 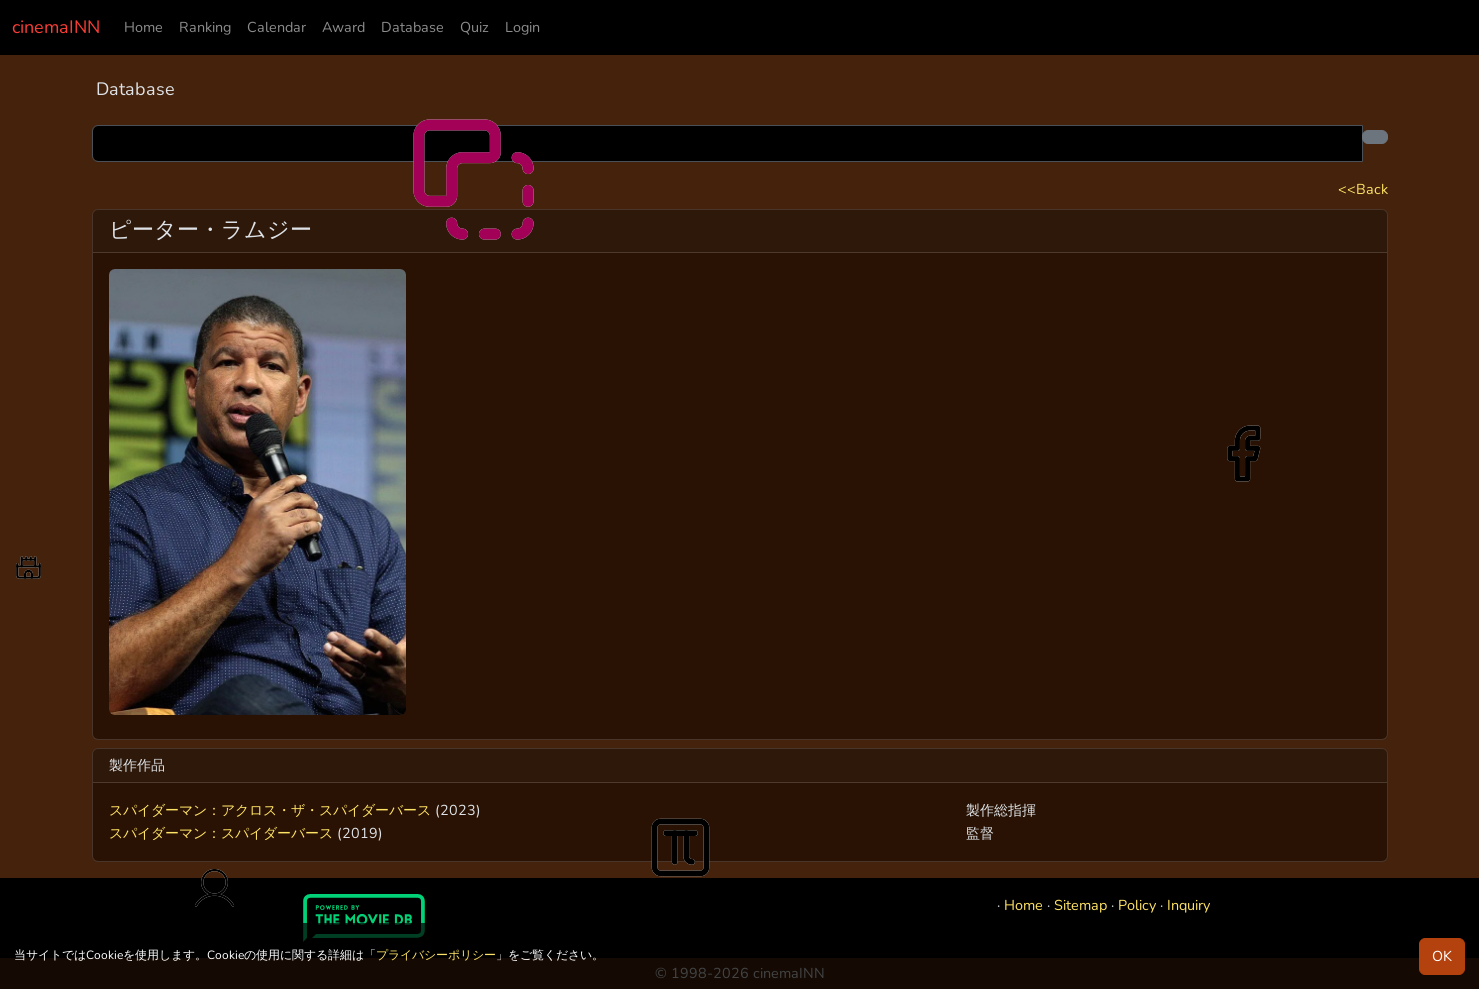 What do you see at coordinates (1242, 453) in the screenshot?
I see `open Facebook app` at bounding box center [1242, 453].